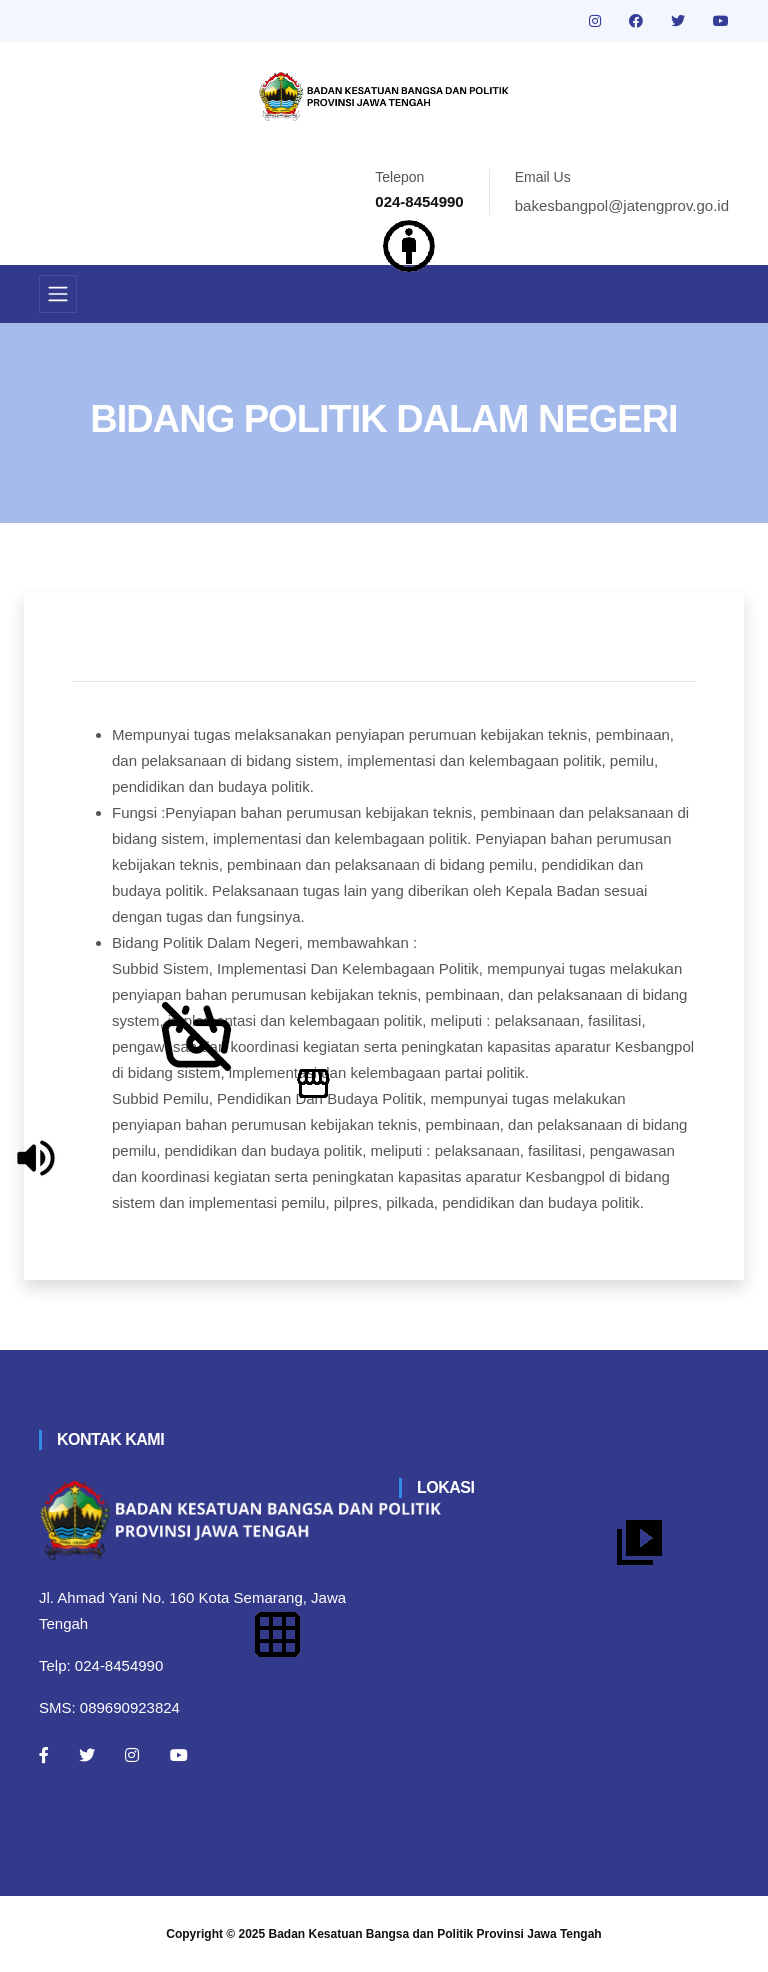  Describe the element at coordinates (277, 1634) in the screenshot. I see `toggle grid view display` at that location.